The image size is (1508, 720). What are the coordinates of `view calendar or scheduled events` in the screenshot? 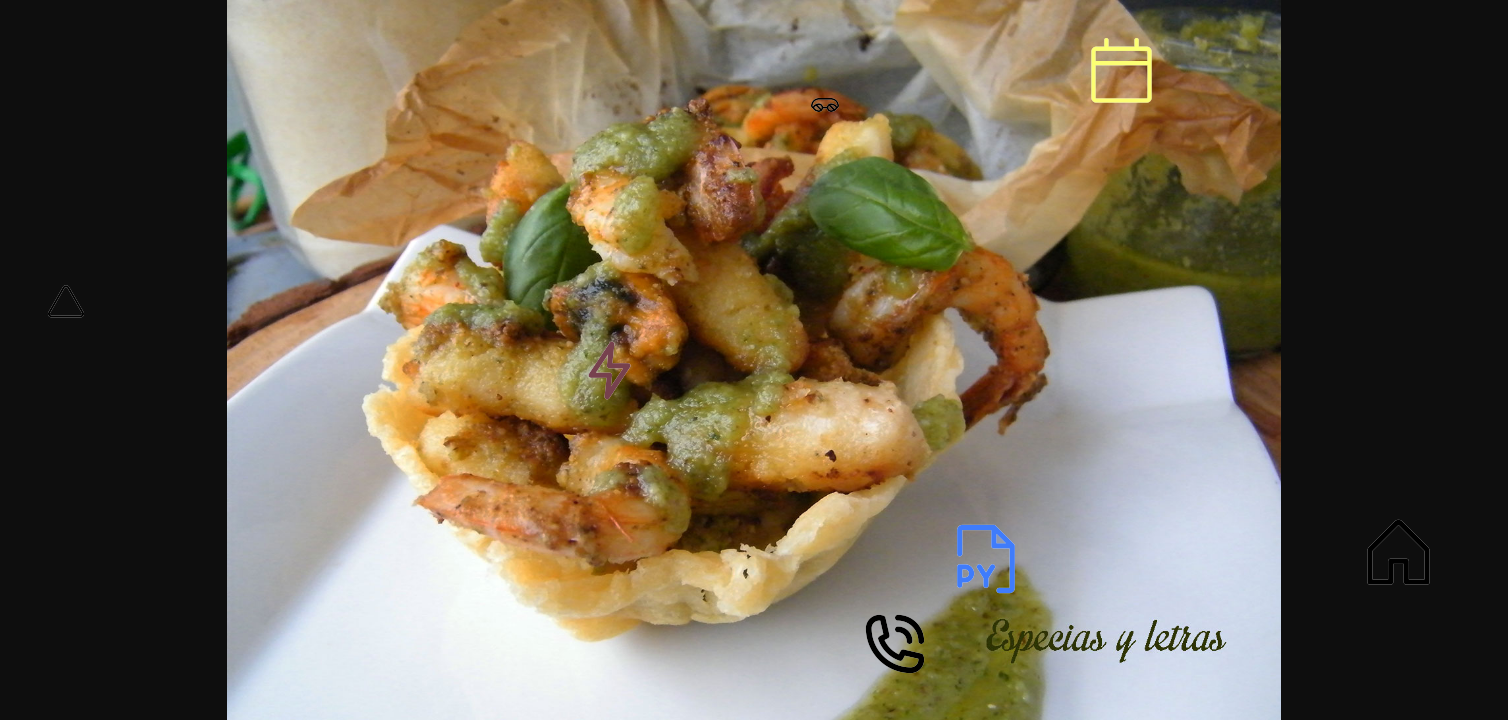 It's located at (1121, 72).